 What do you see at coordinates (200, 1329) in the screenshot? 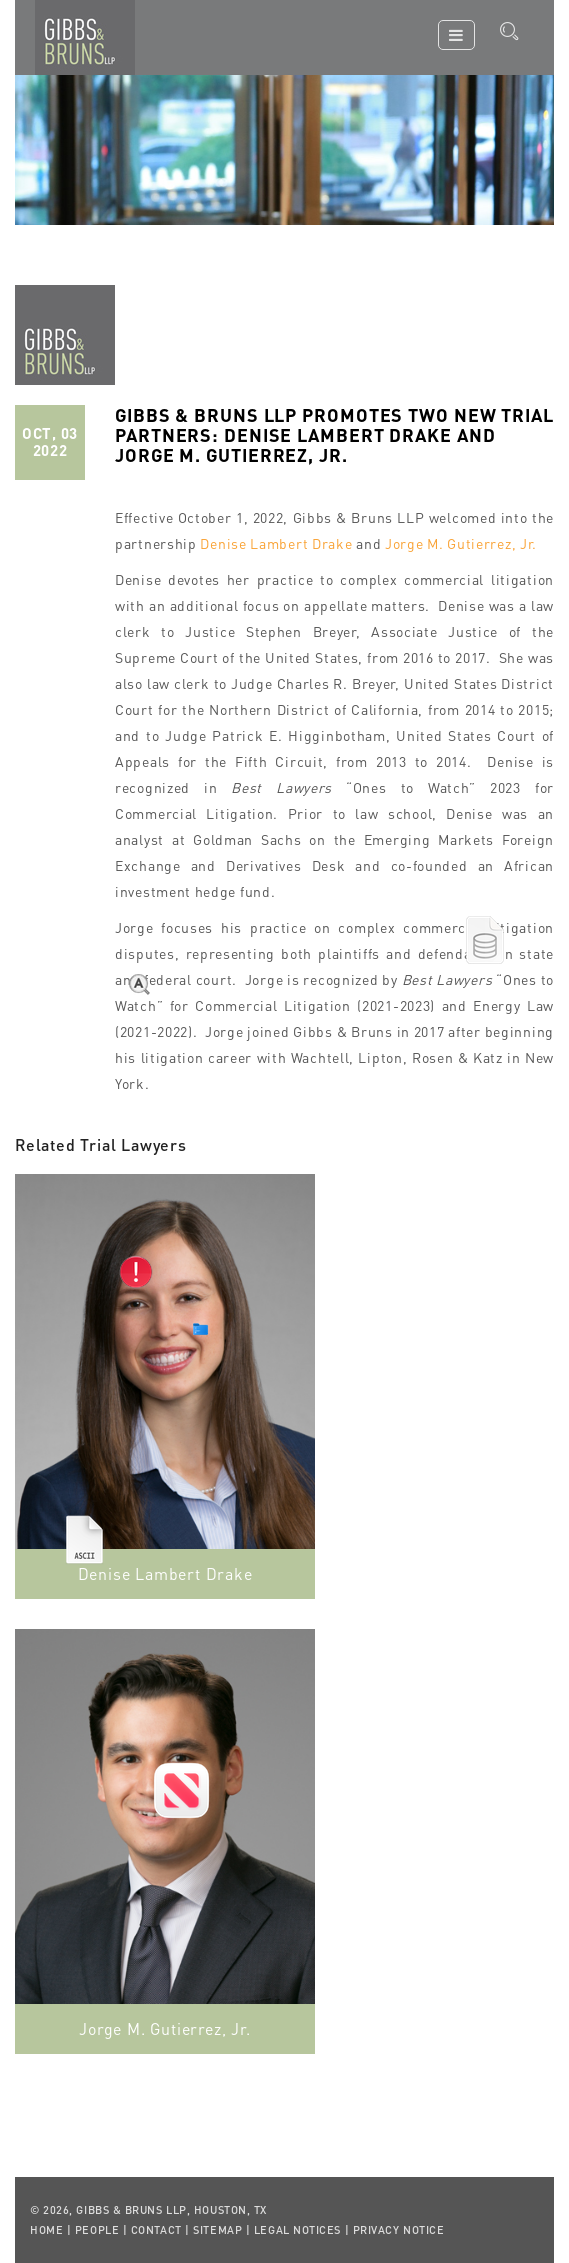
I see `folder containing system crash logs or error reports` at bounding box center [200, 1329].